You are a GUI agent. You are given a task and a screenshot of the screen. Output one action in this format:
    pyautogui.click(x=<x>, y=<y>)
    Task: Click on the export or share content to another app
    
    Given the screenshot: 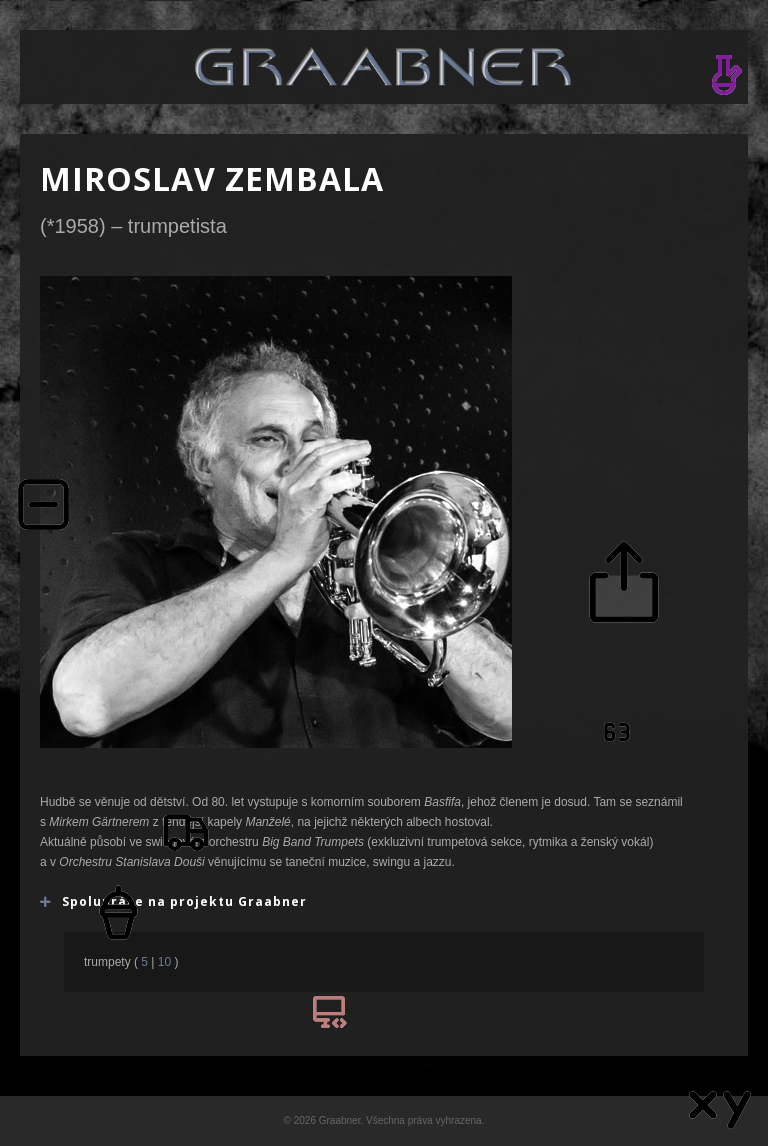 What is the action you would take?
    pyautogui.click(x=624, y=585)
    